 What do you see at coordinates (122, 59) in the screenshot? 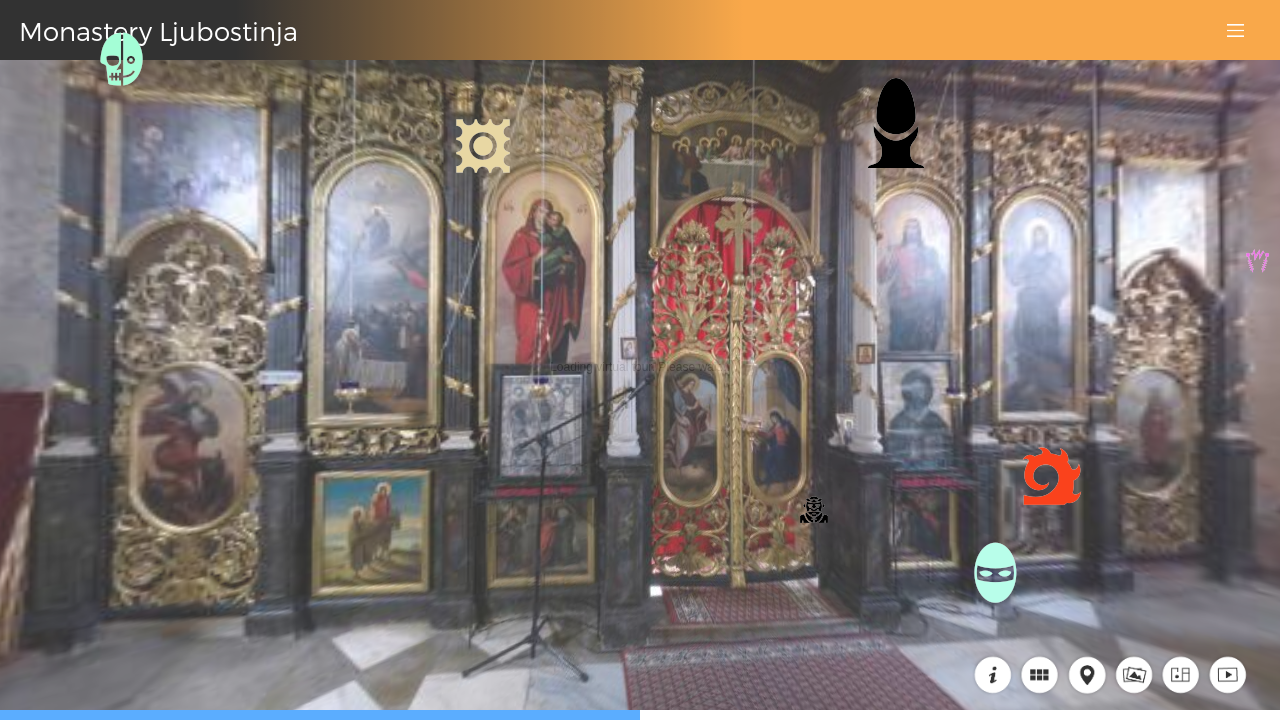
I see `indicates a character at critically low health` at bounding box center [122, 59].